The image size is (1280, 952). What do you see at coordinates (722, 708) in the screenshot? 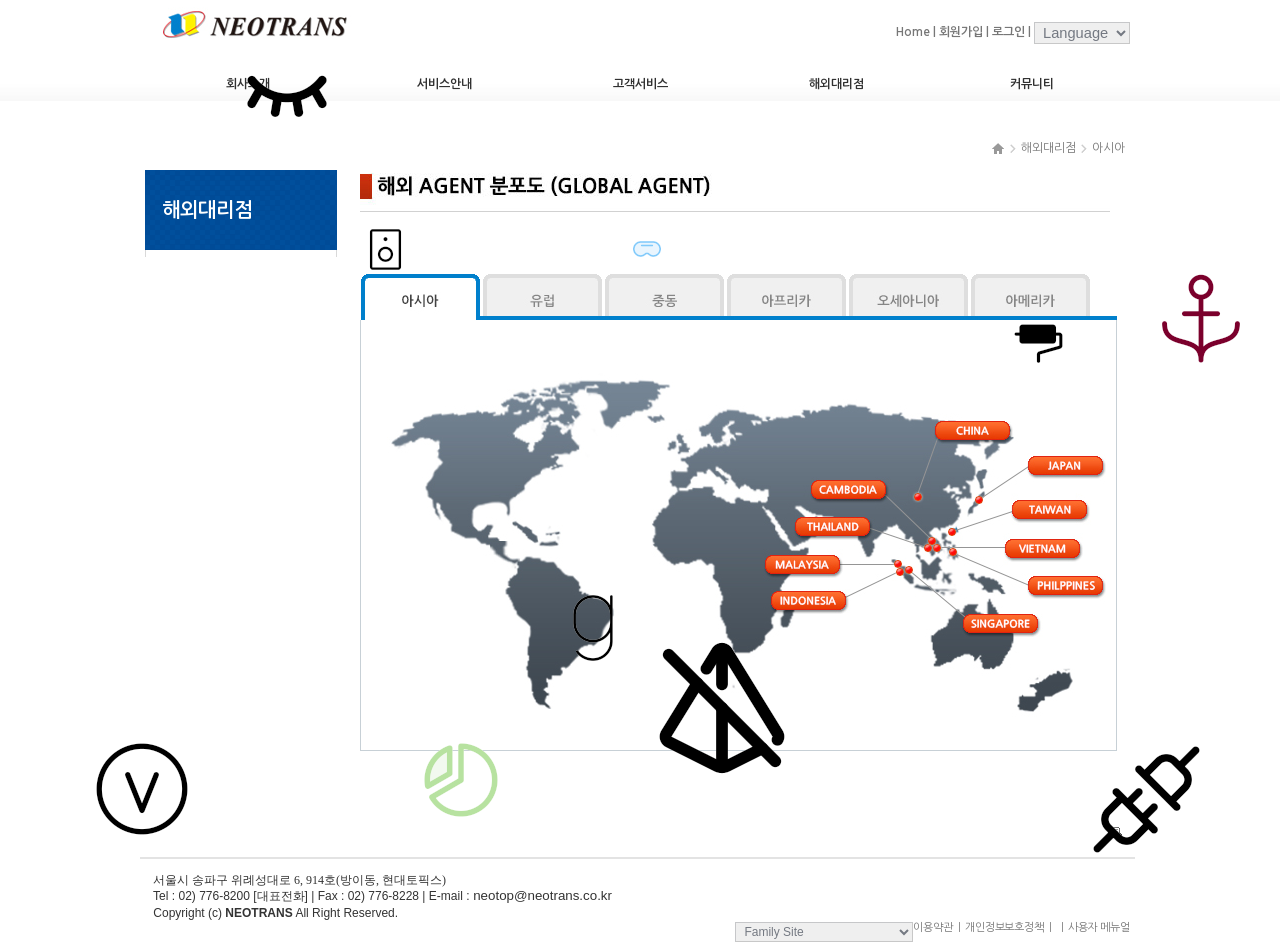
I see `disable or hide pyramid view` at bounding box center [722, 708].